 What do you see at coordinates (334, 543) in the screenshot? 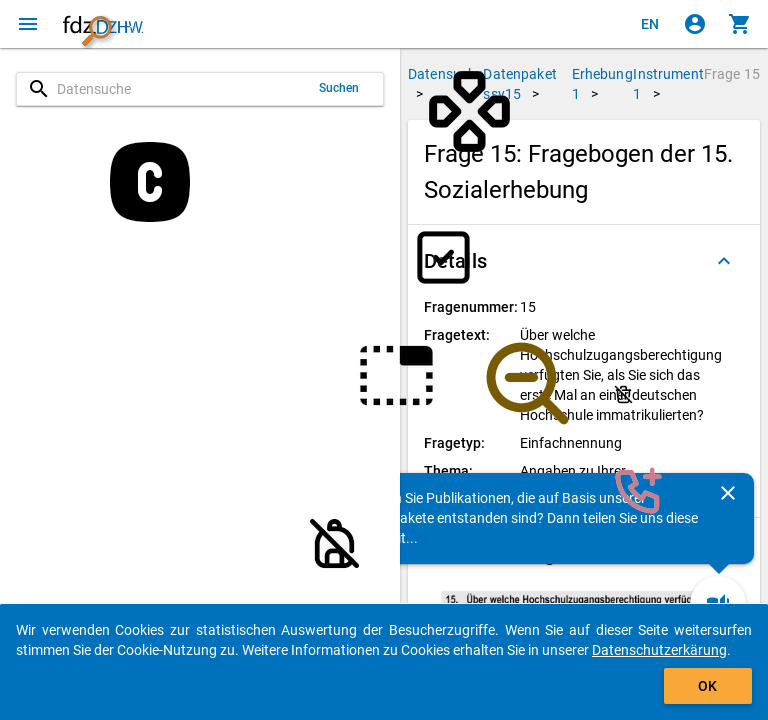
I see `no backpack allowed` at bounding box center [334, 543].